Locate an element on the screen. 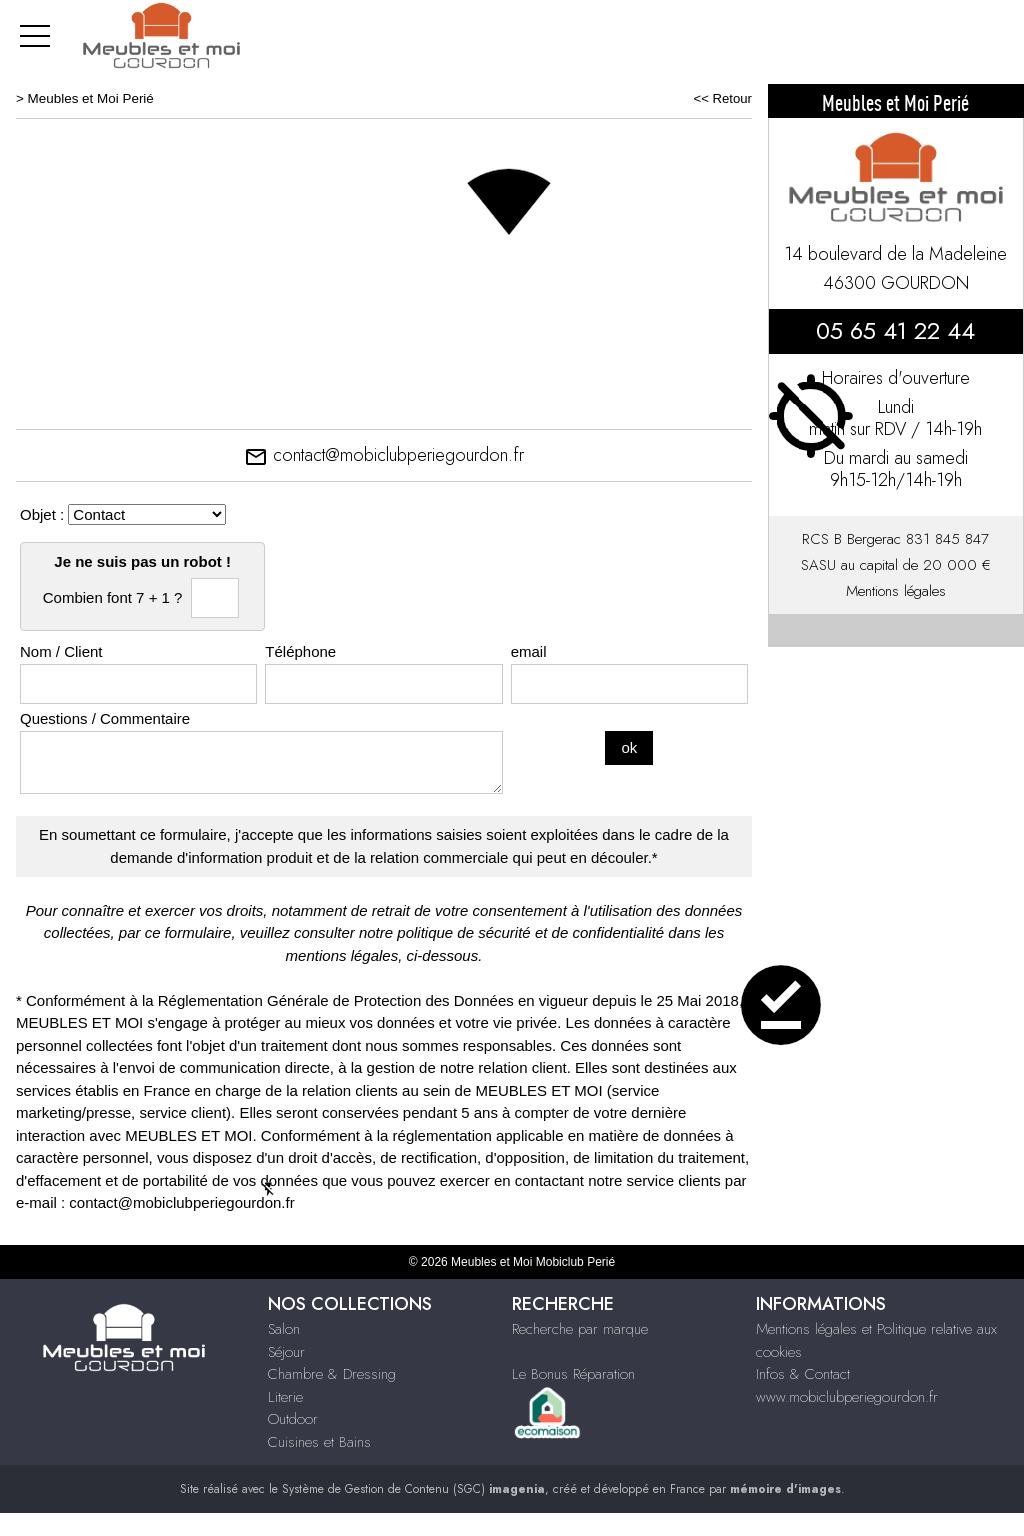 The image size is (1024, 1536). disable camera flash is located at coordinates (268, 1189).